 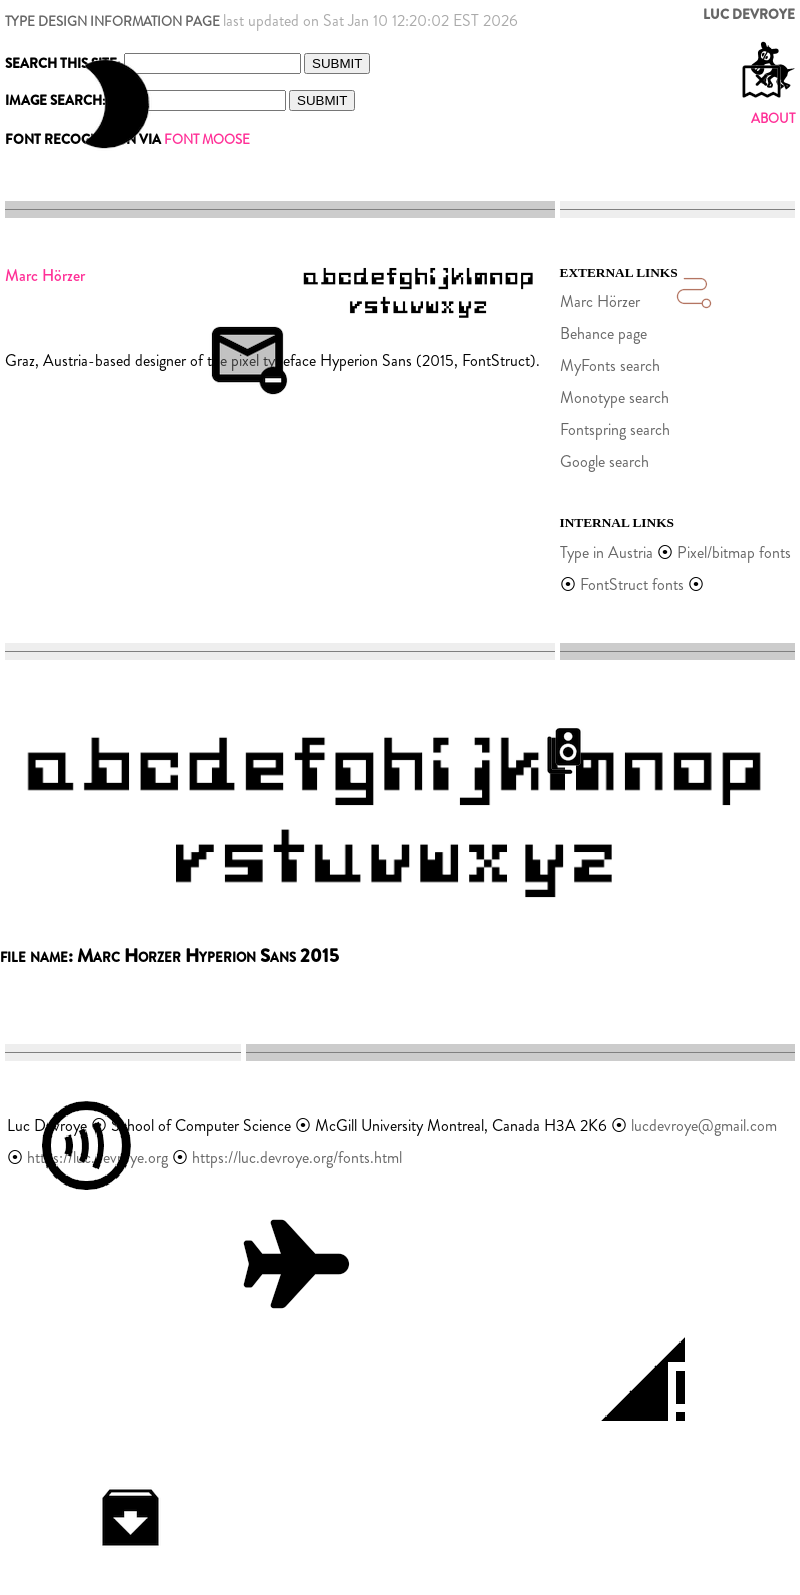 I want to click on cancel or void a receipt, so click(x=761, y=81).